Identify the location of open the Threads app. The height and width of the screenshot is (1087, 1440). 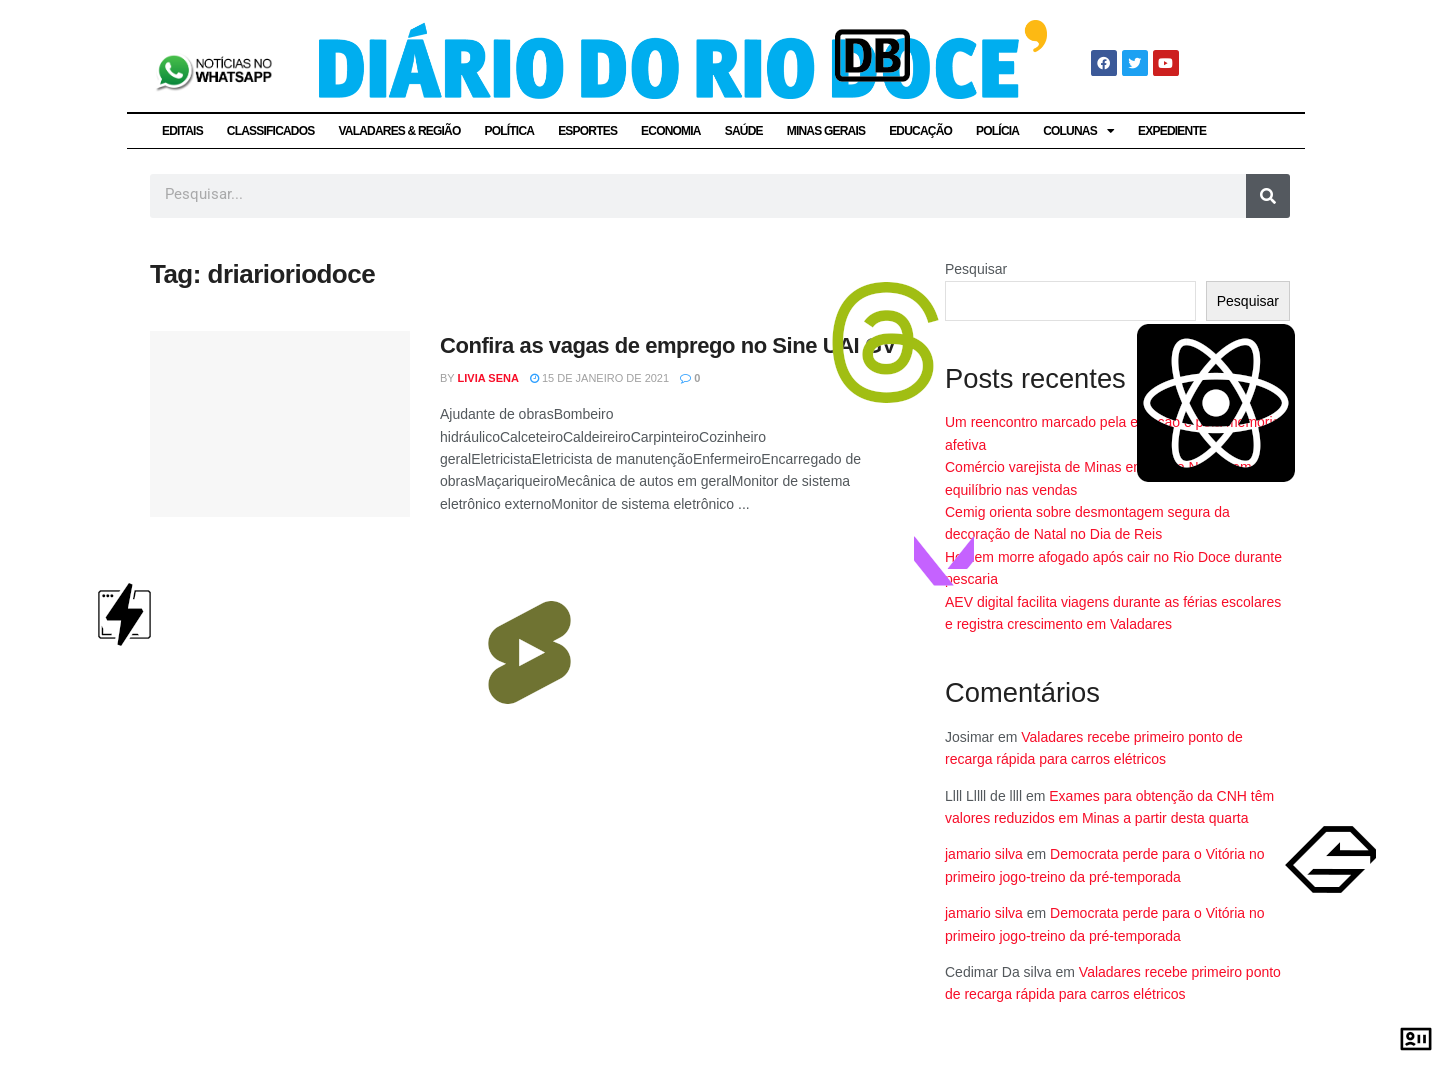
(885, 342).